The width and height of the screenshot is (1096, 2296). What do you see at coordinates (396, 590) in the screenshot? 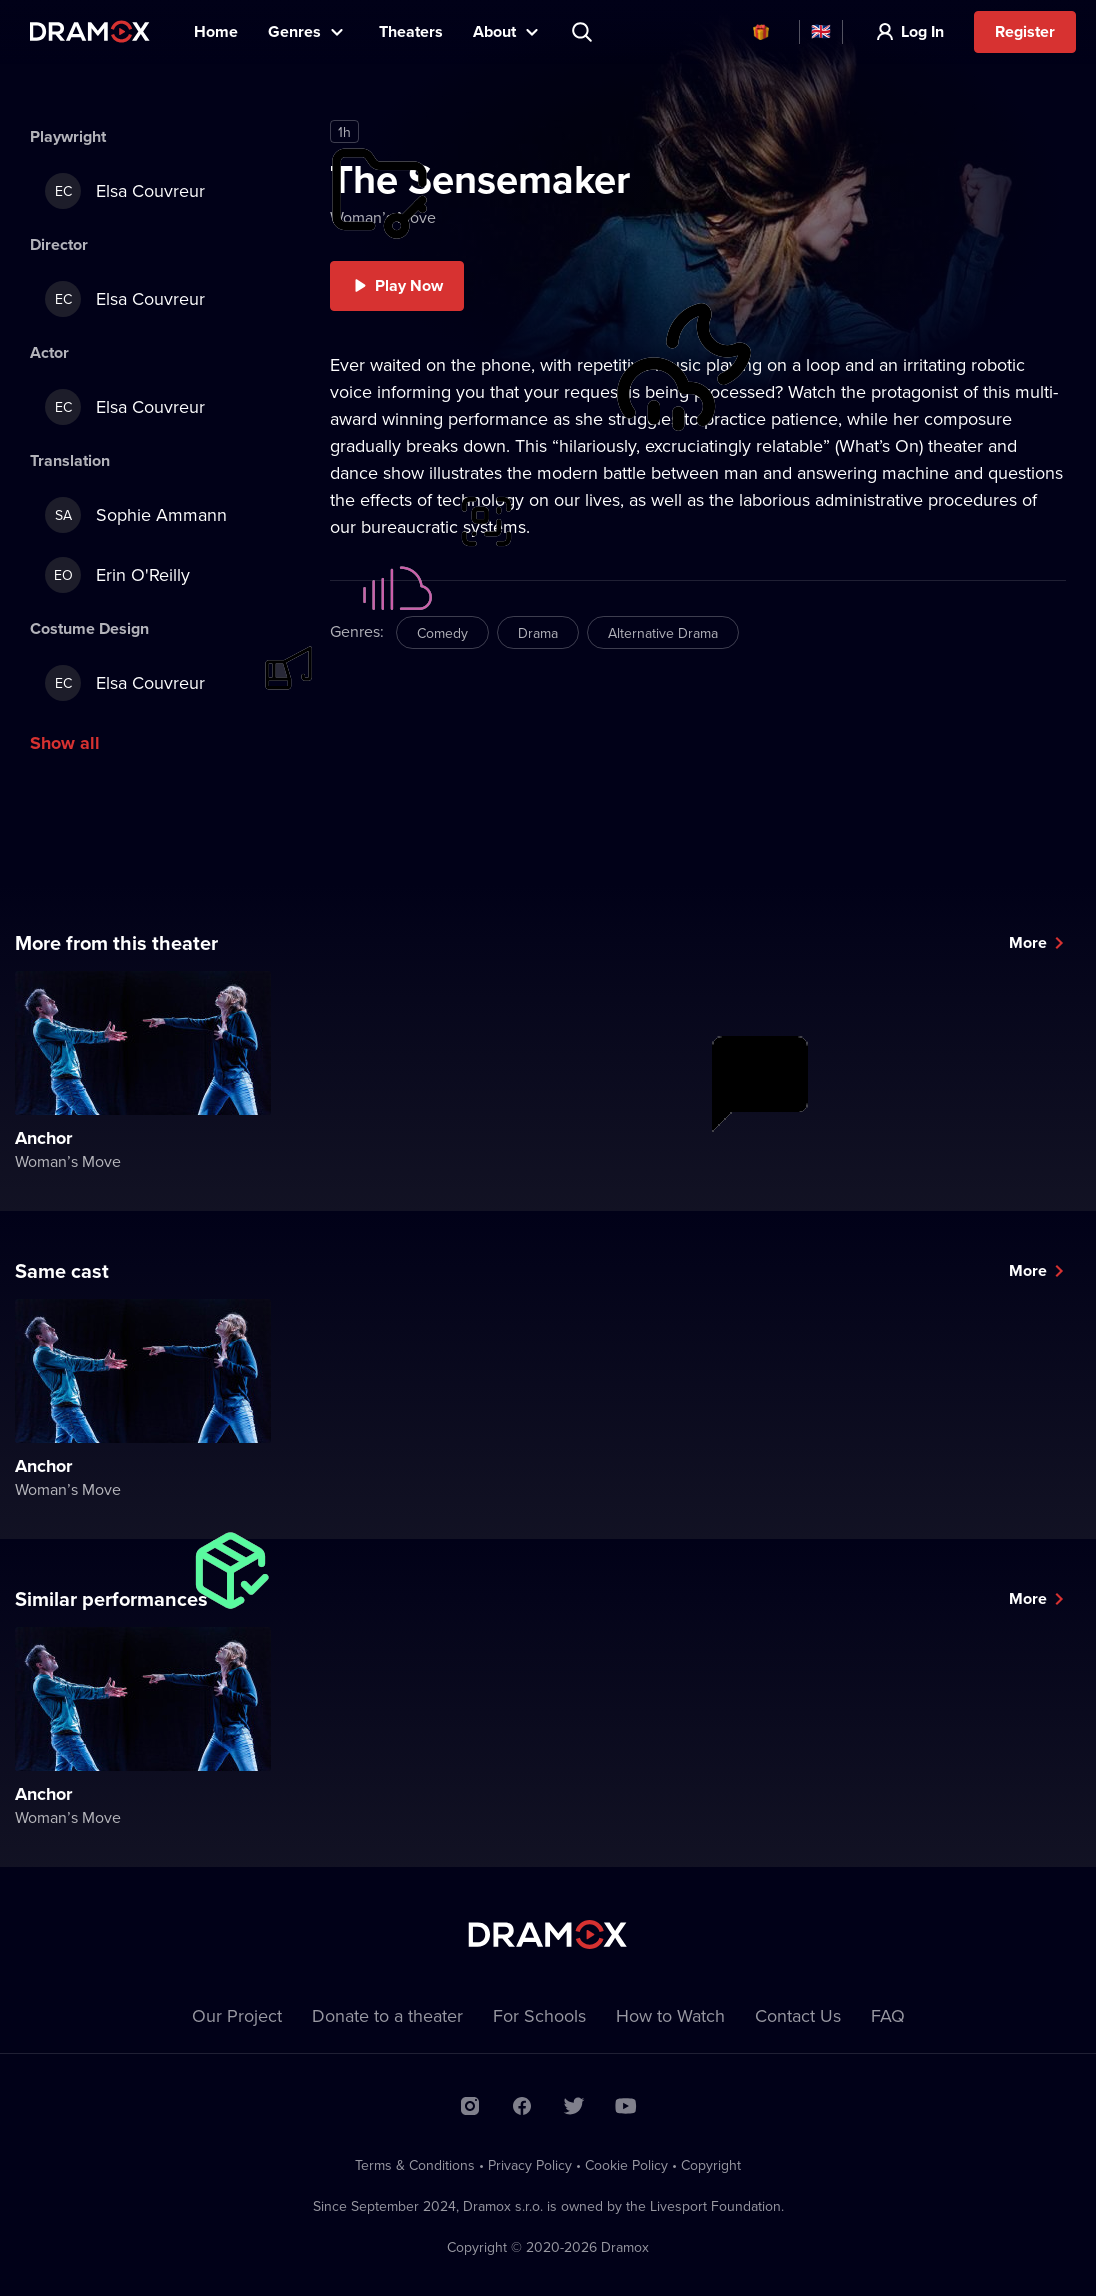
I see `open soundcloud app` at bounding box center [396, 590].